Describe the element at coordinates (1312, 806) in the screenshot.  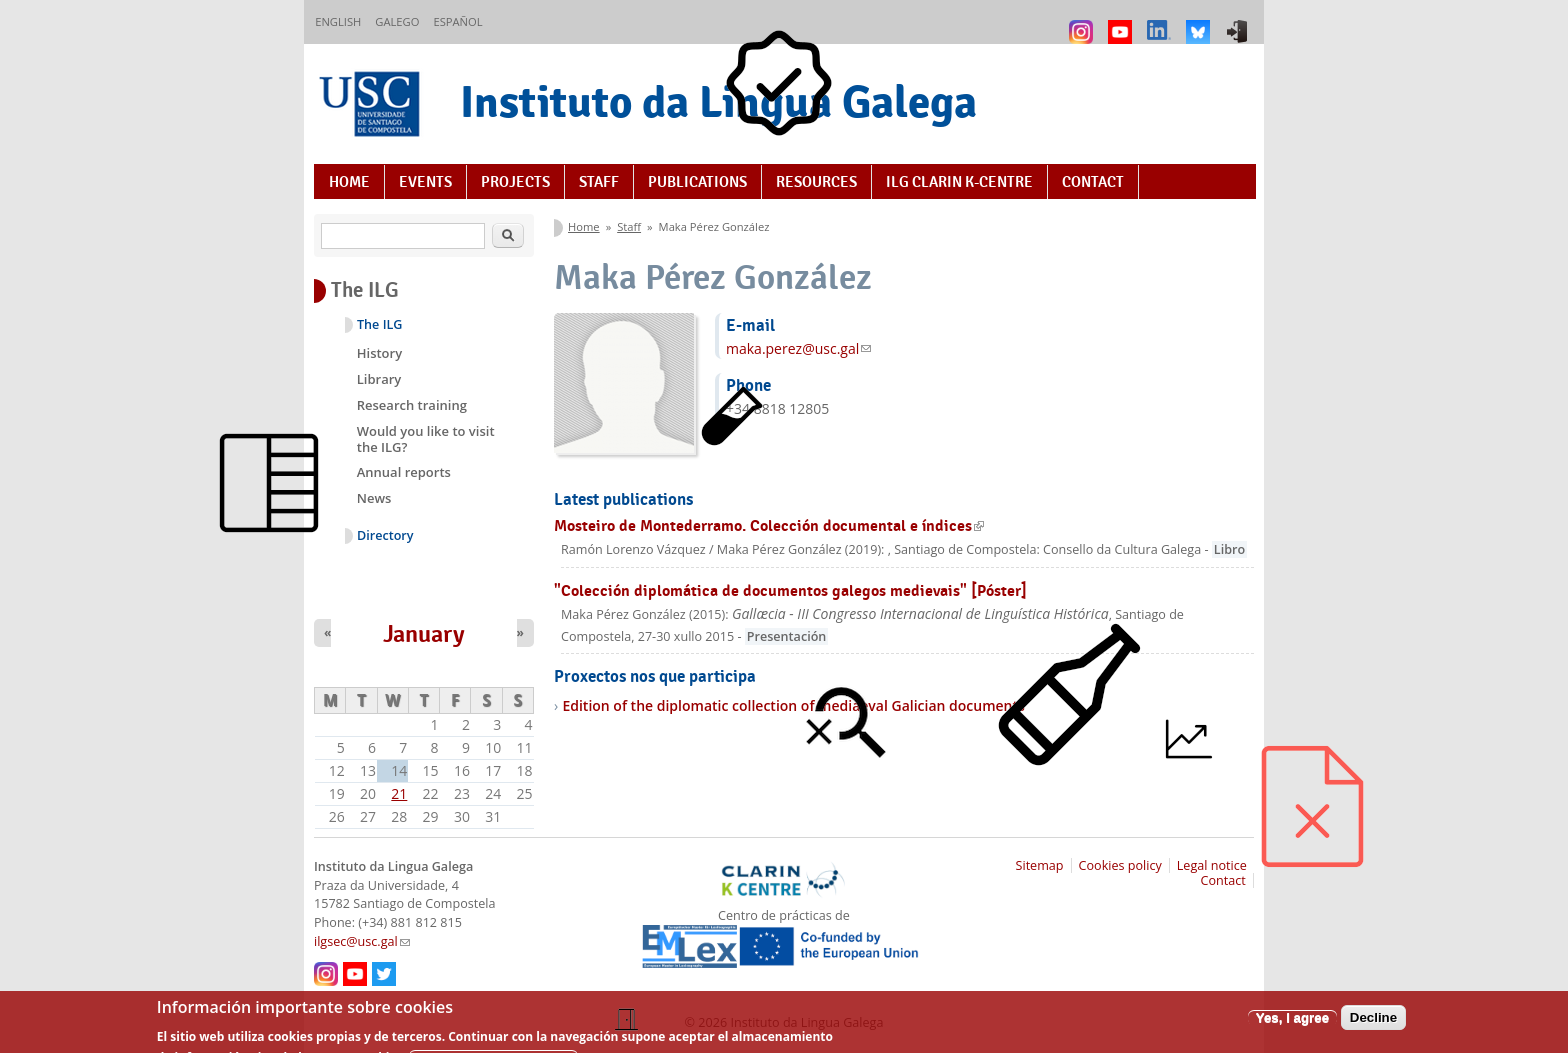
I see `delete or remove a file` at that location.